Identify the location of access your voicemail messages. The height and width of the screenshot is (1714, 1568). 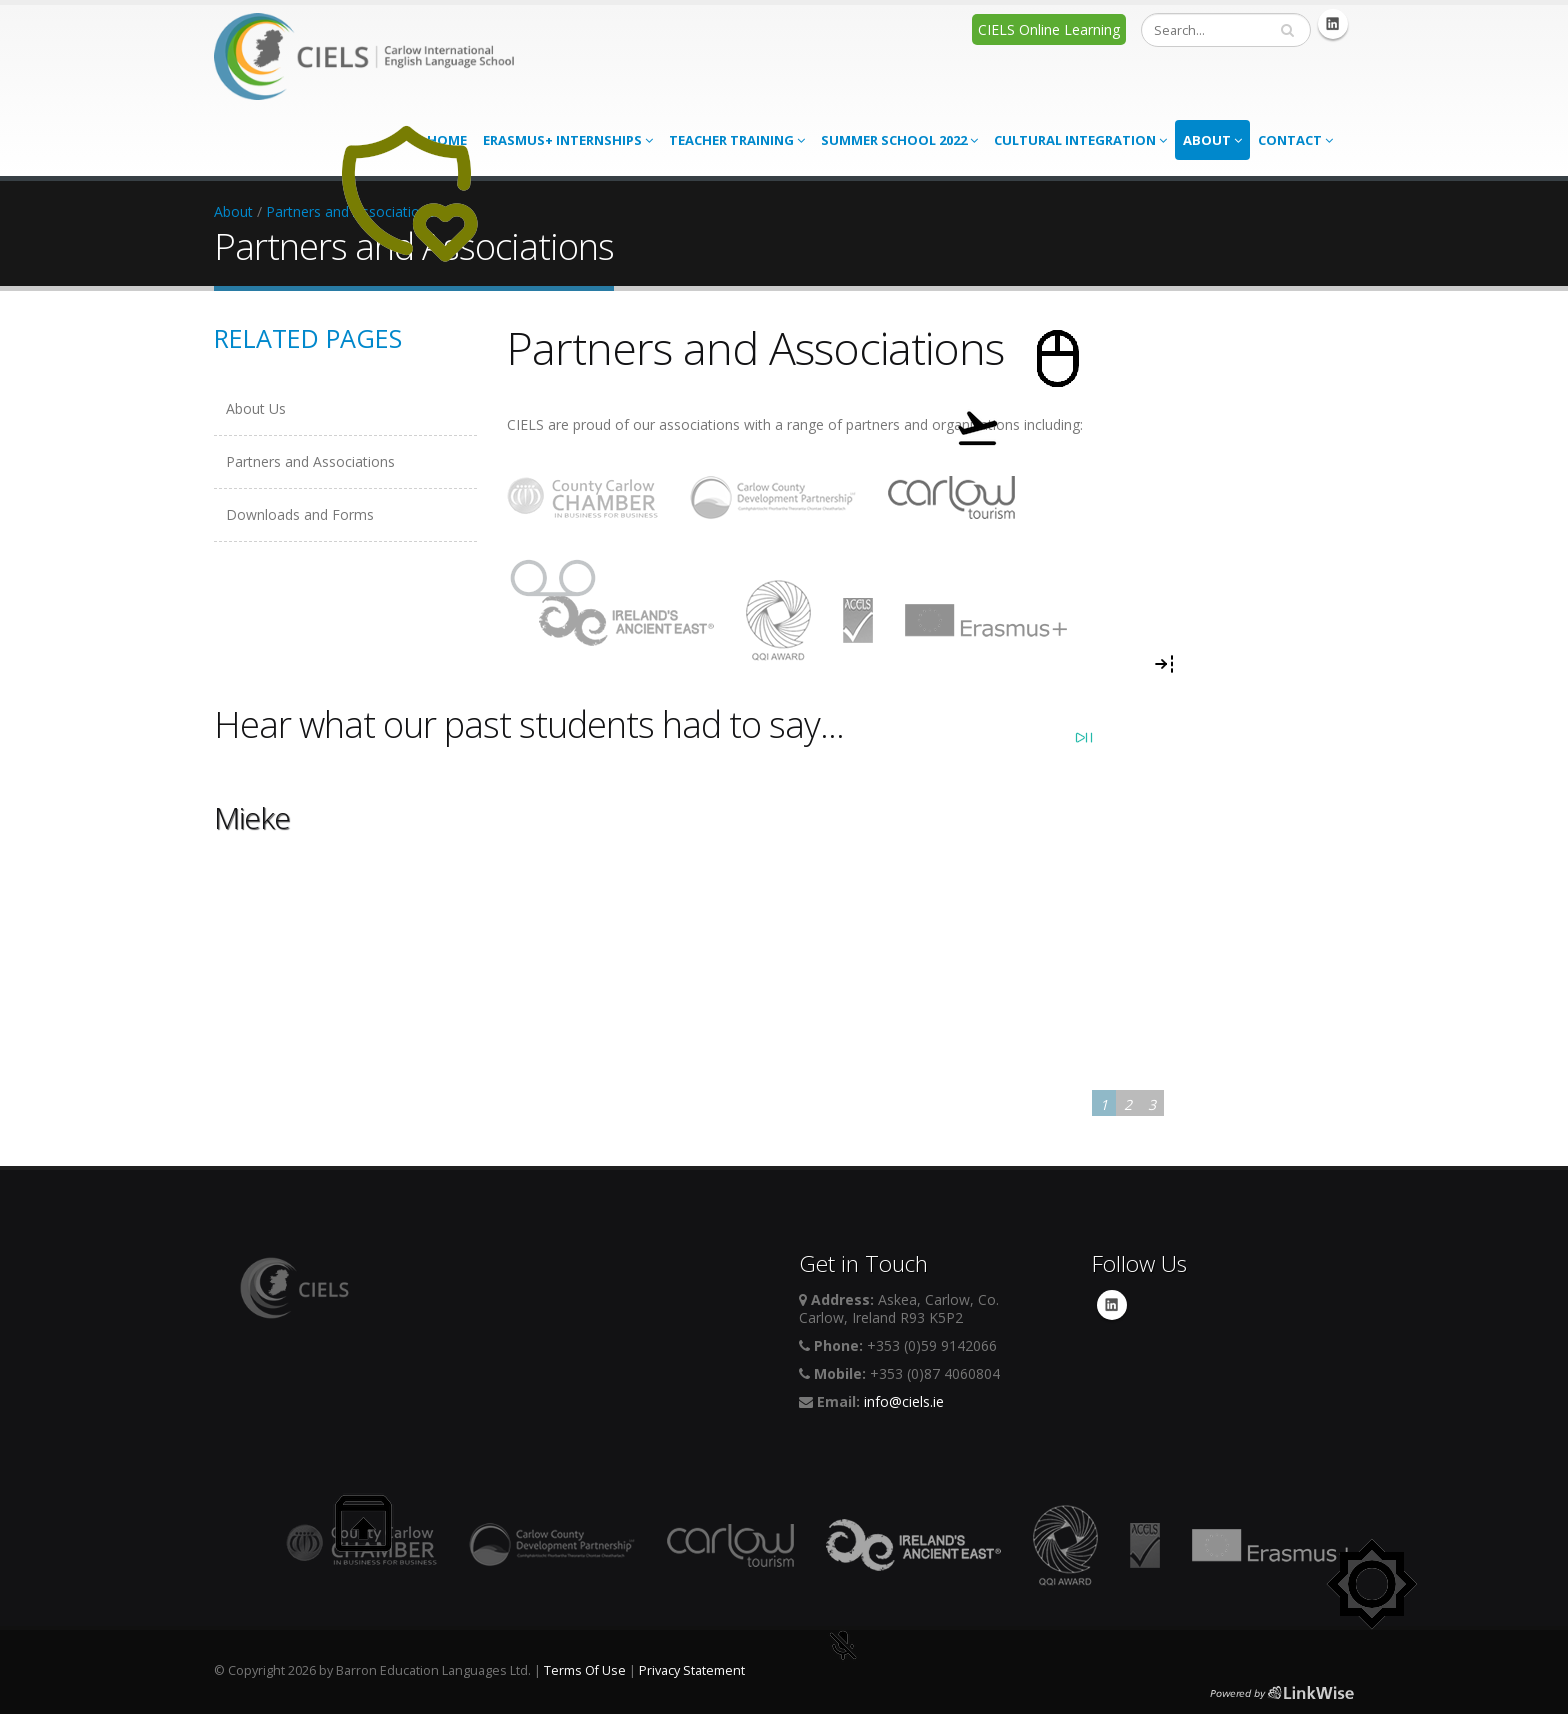
(553, 578).